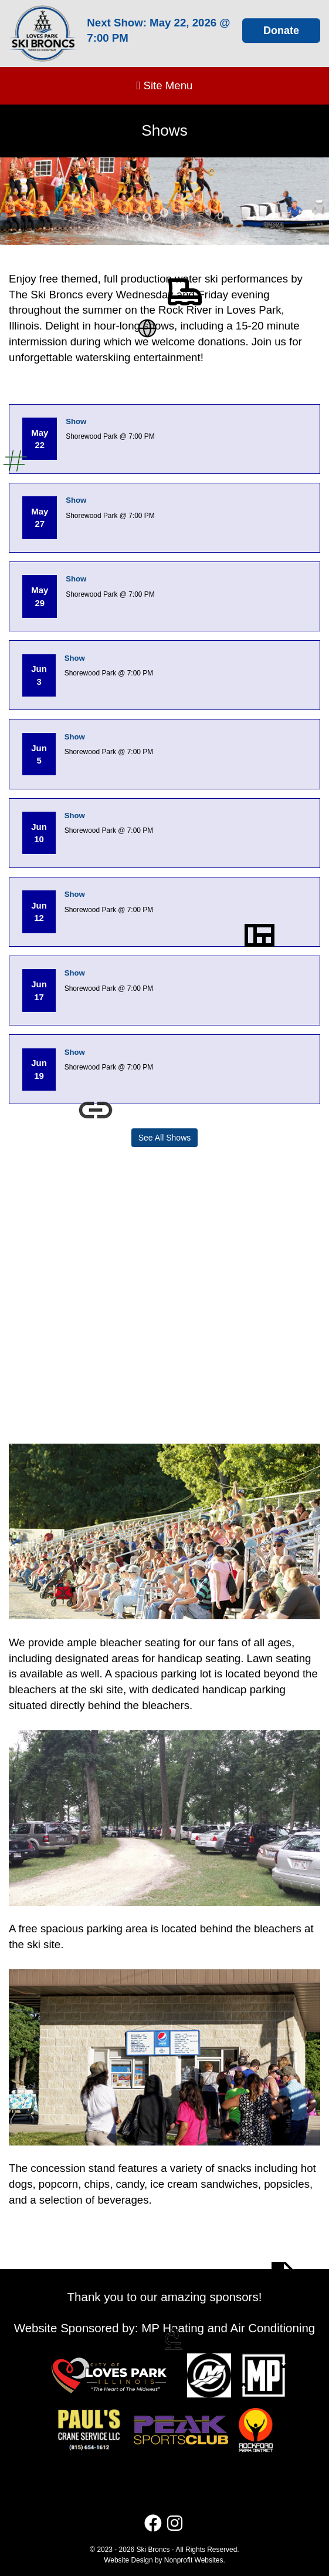 The image size is (329, 2576). Describe the element at coordinates (96, 1110) in the screenshot. I see `copy or share a link` at that location.